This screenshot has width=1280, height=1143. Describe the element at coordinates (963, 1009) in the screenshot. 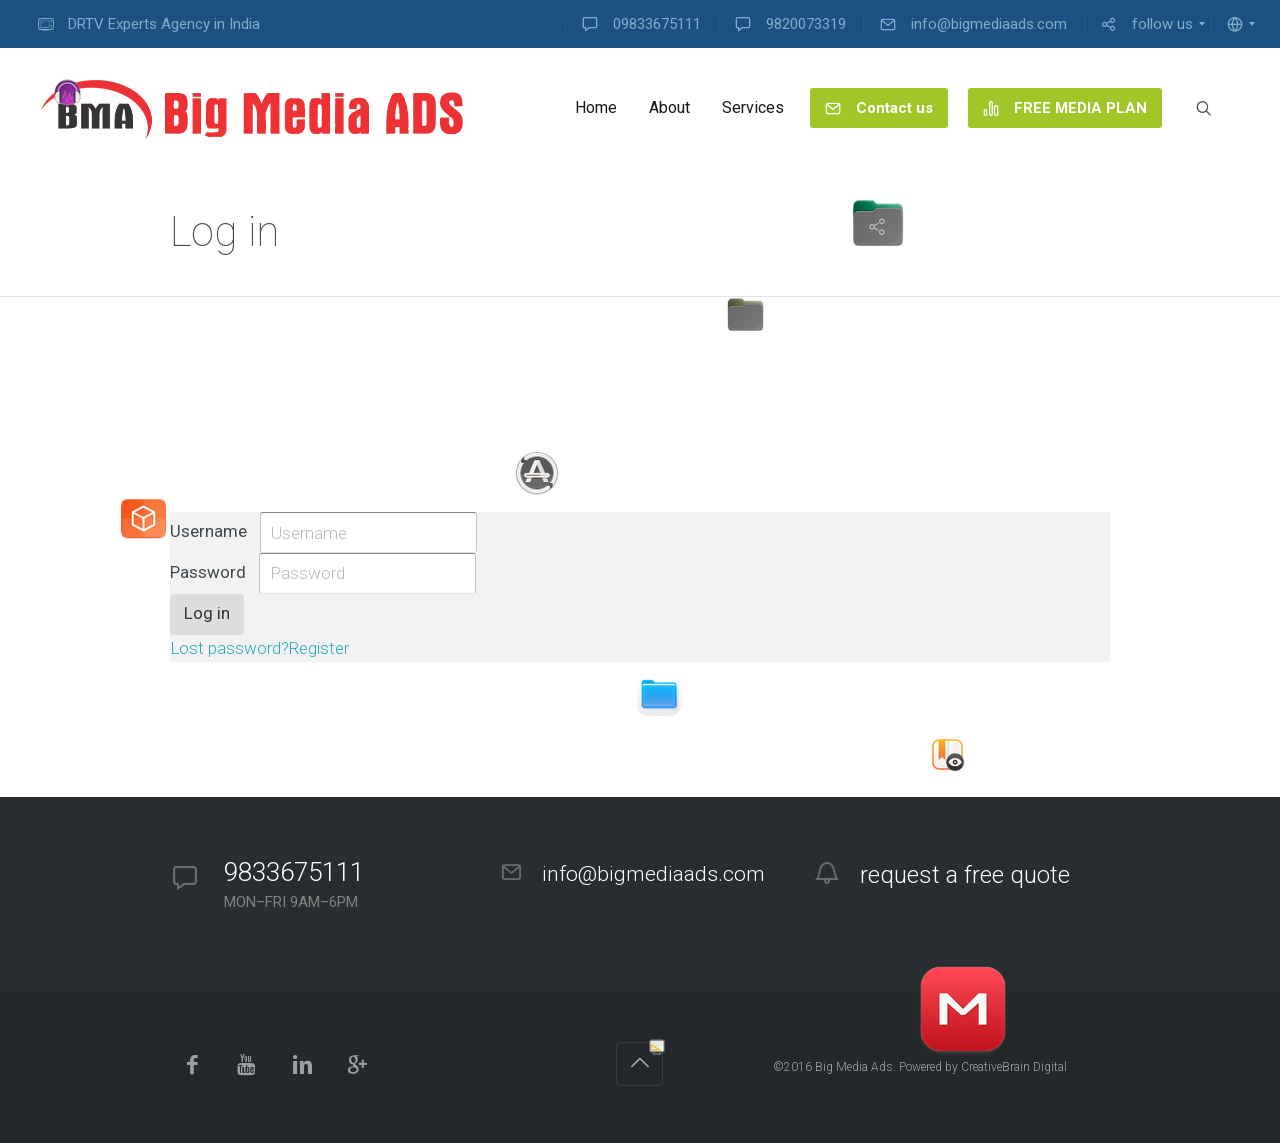

I see `open the MEGA cloud storage app` at that location.